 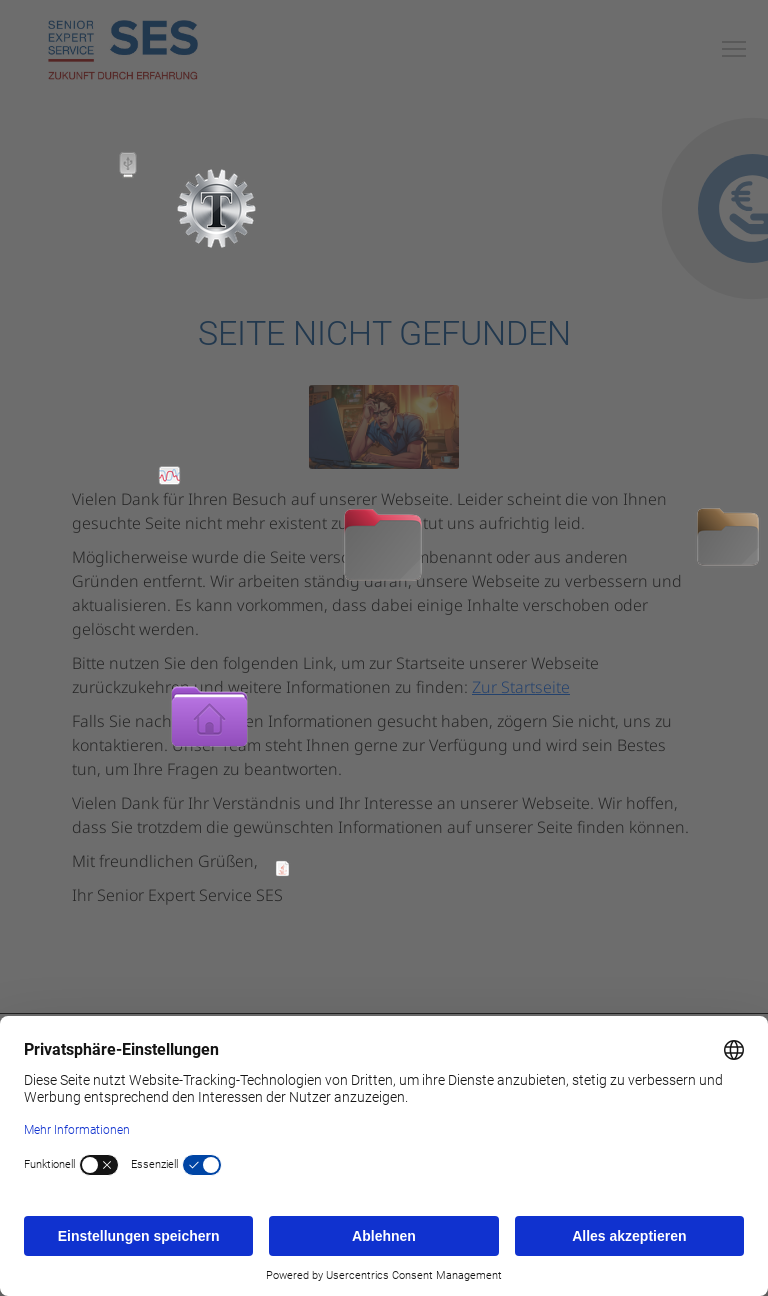 What do you see at coordinates (128, 165) in the screenshot?
I see `access connected USB storage device` at bounding box center [128, 165].